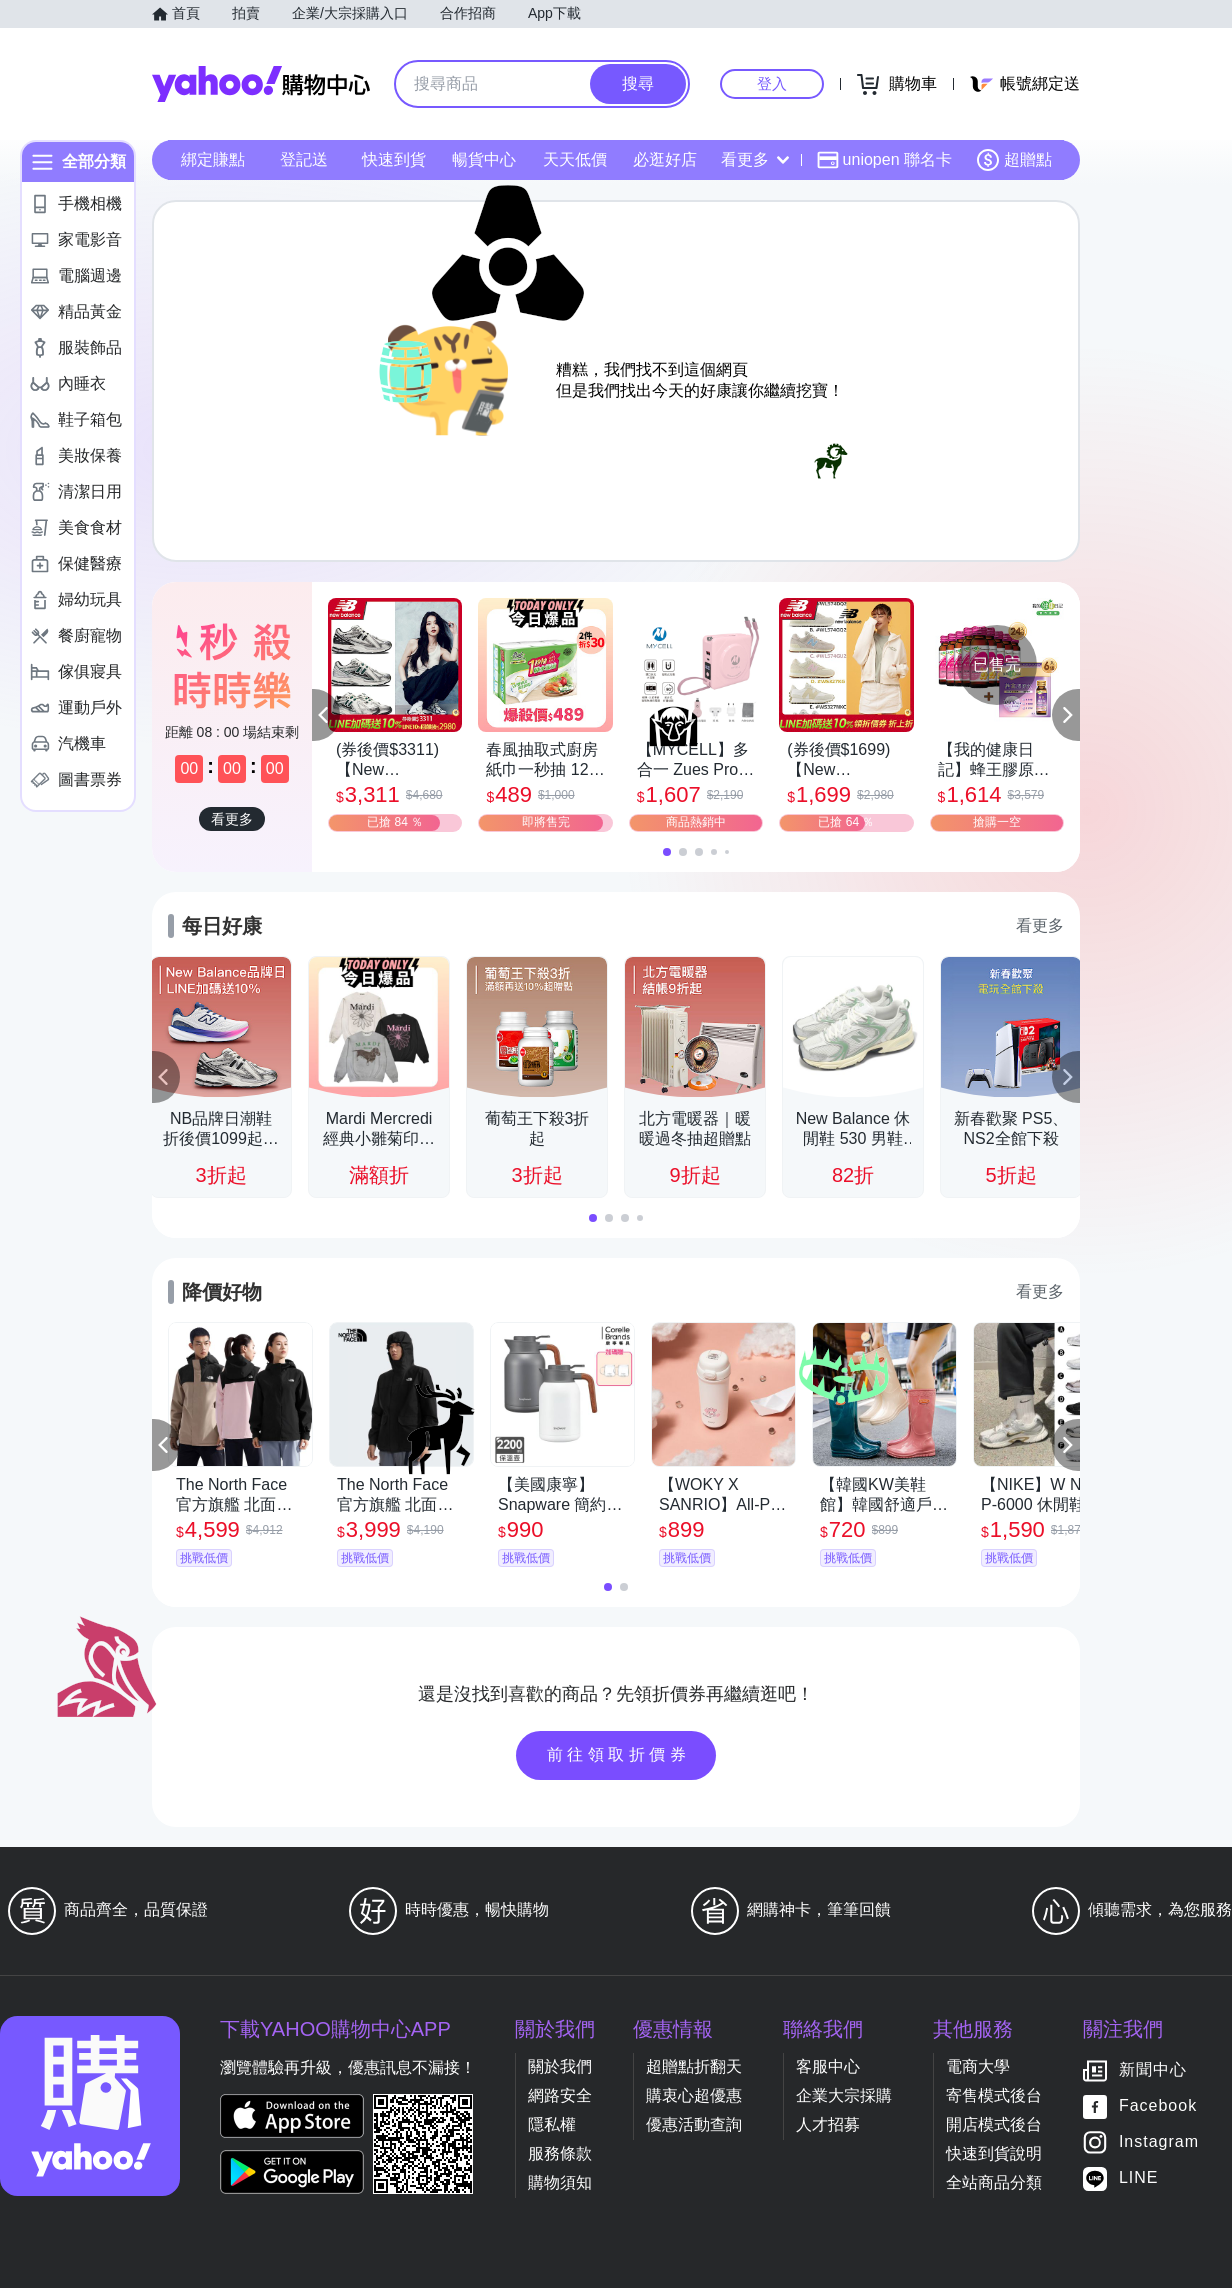  Describe the element at coordinates (844, 1372) in the screenshot. I see `set a trap for enemies or animals` at that location.